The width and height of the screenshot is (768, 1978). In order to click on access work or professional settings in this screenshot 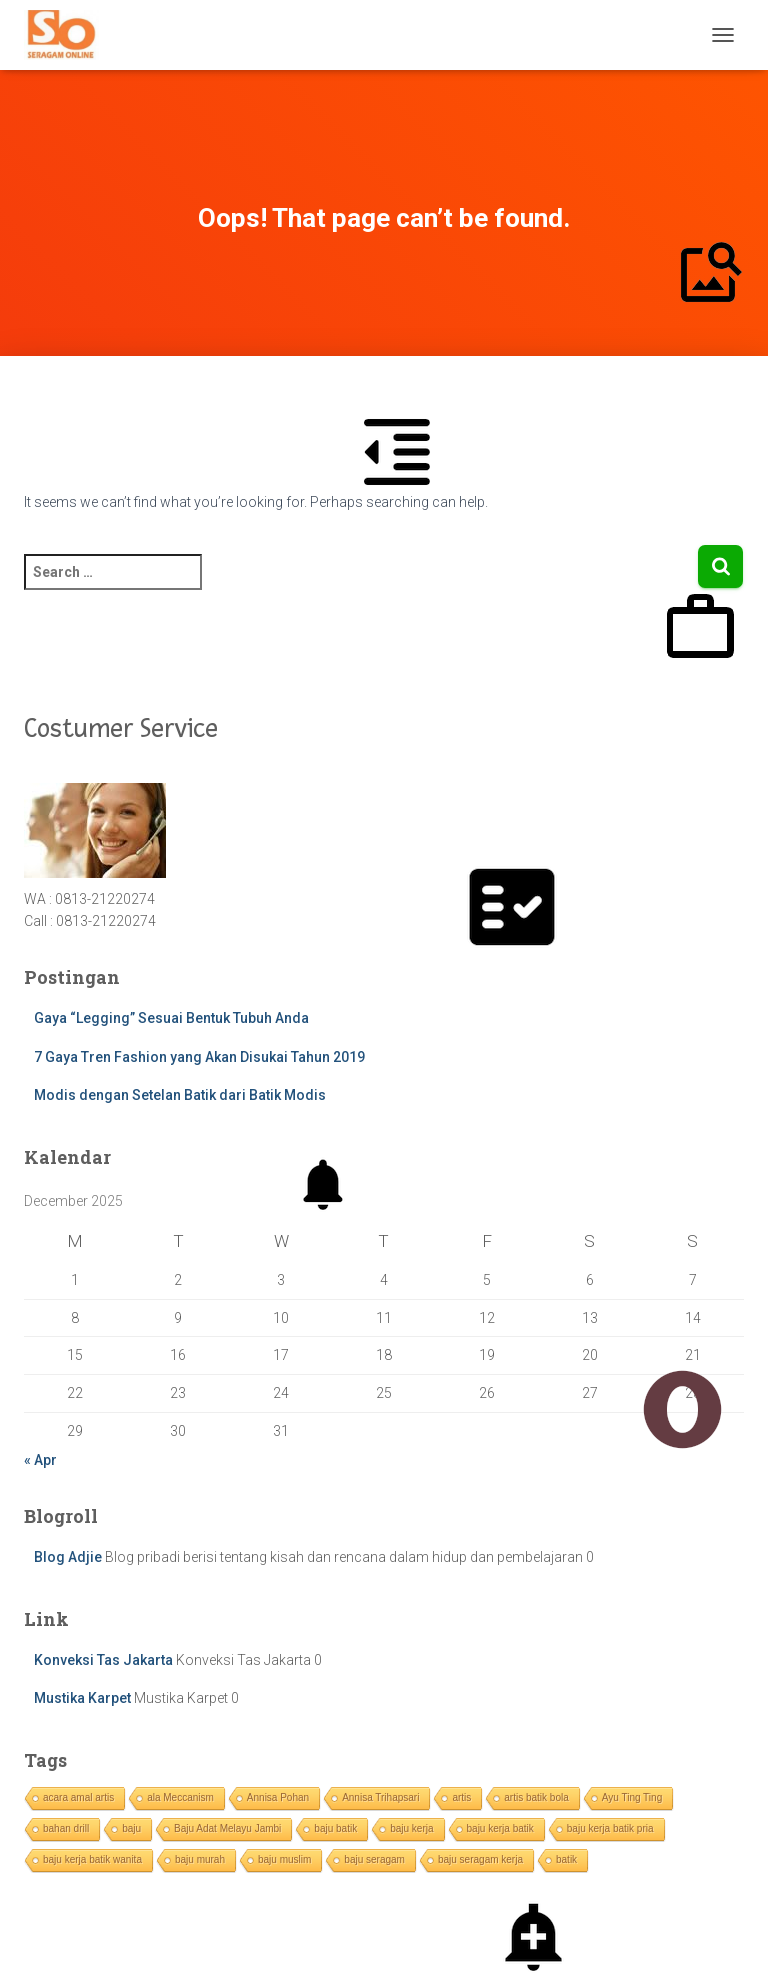, I will do `click(700, 627)`.